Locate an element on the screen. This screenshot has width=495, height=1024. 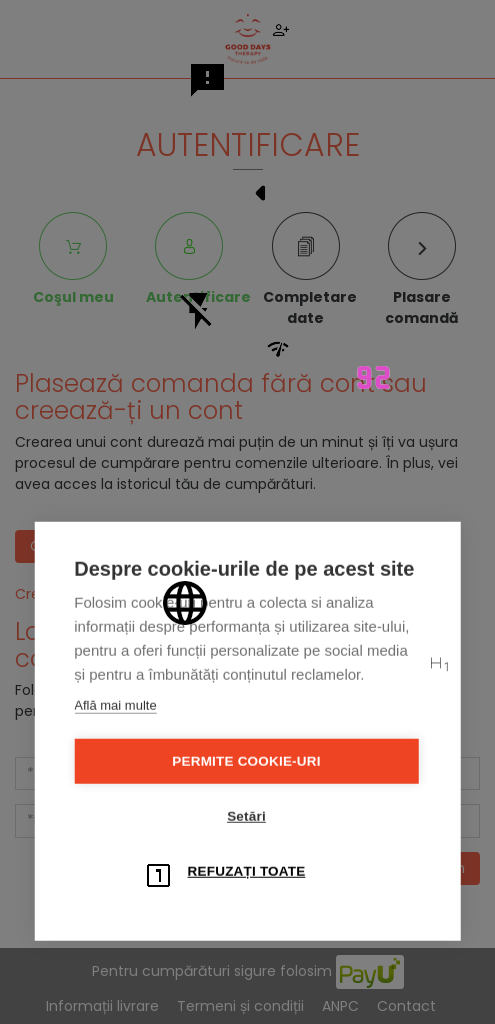
add a new contact is located at coordinates (281, 30).